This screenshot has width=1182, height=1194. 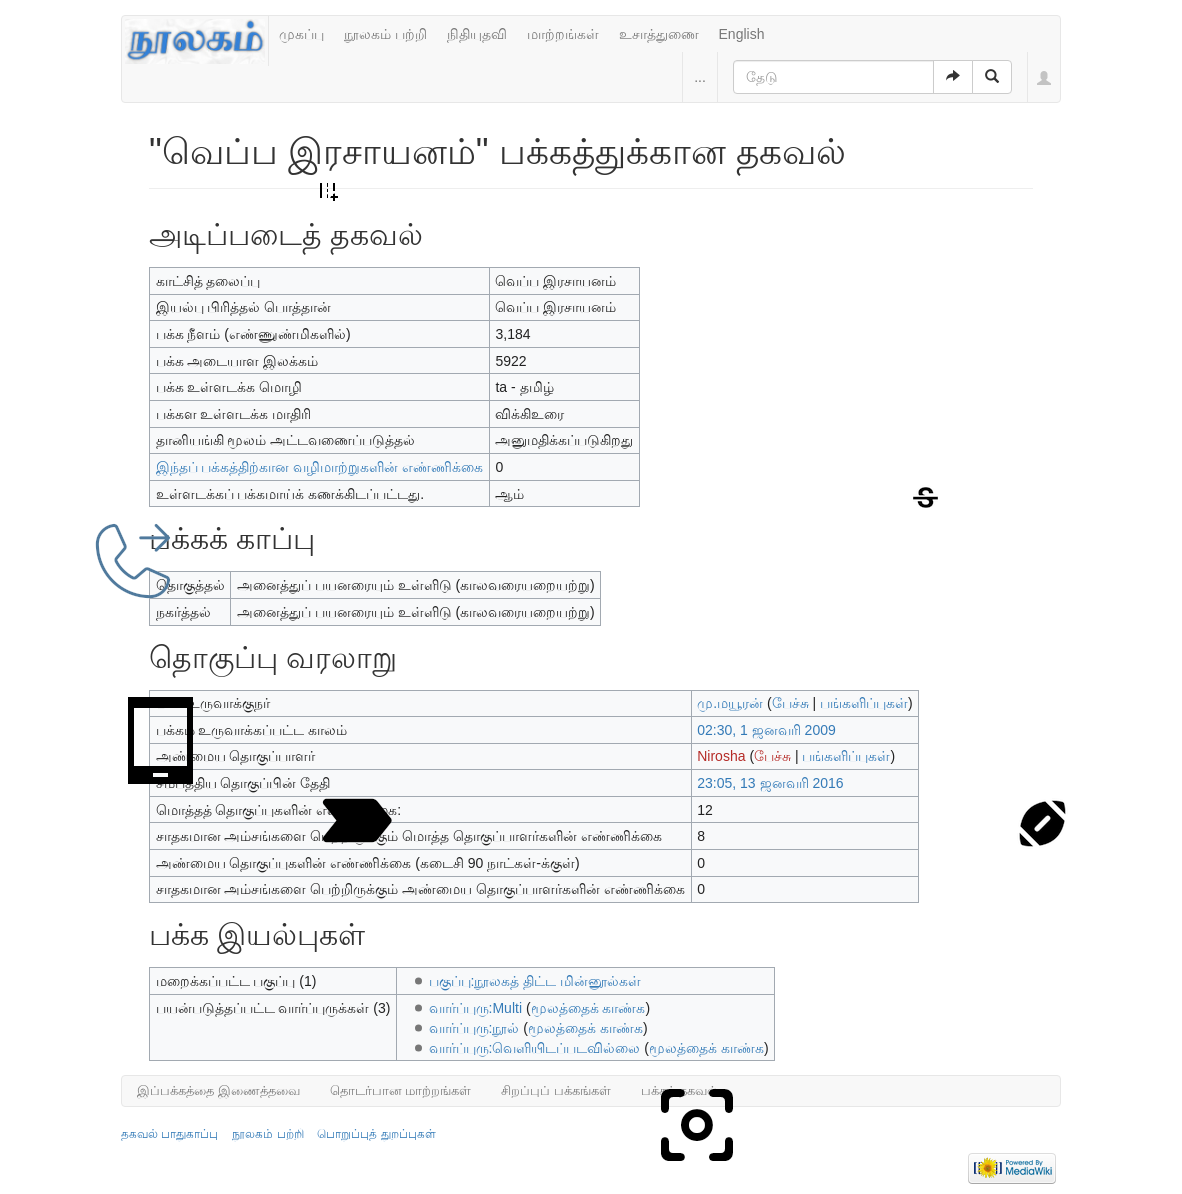 I want to click on mark item as important or priority, so click(x=355, y=820).